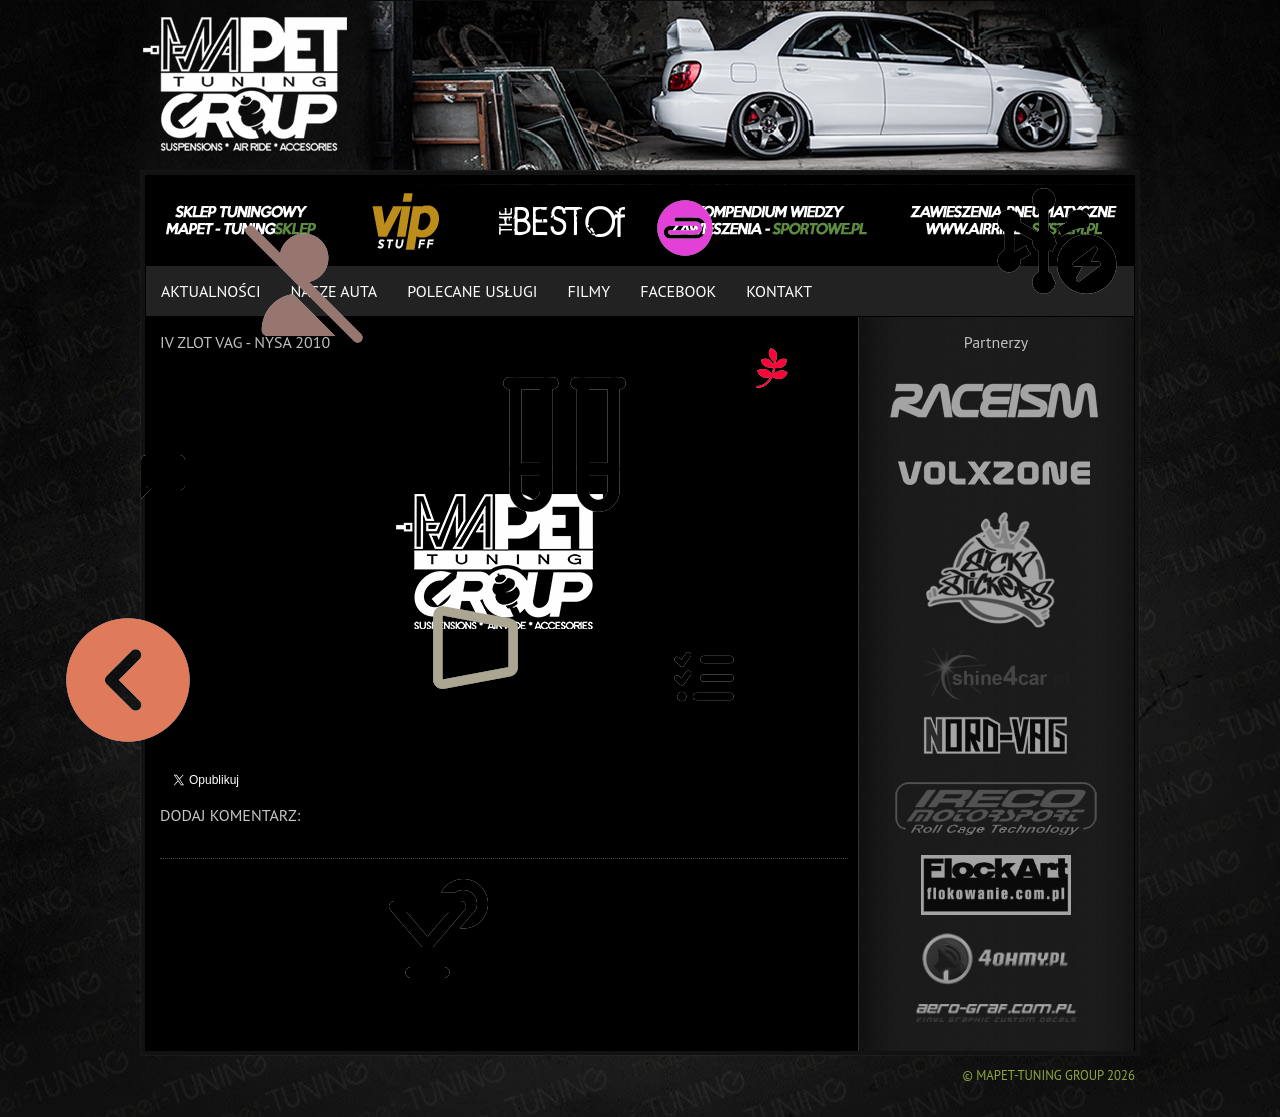  What do you see at coordinates (163, 477) in the screenshot?
I see `open chat or messaging` at bounding box center [163, 477].